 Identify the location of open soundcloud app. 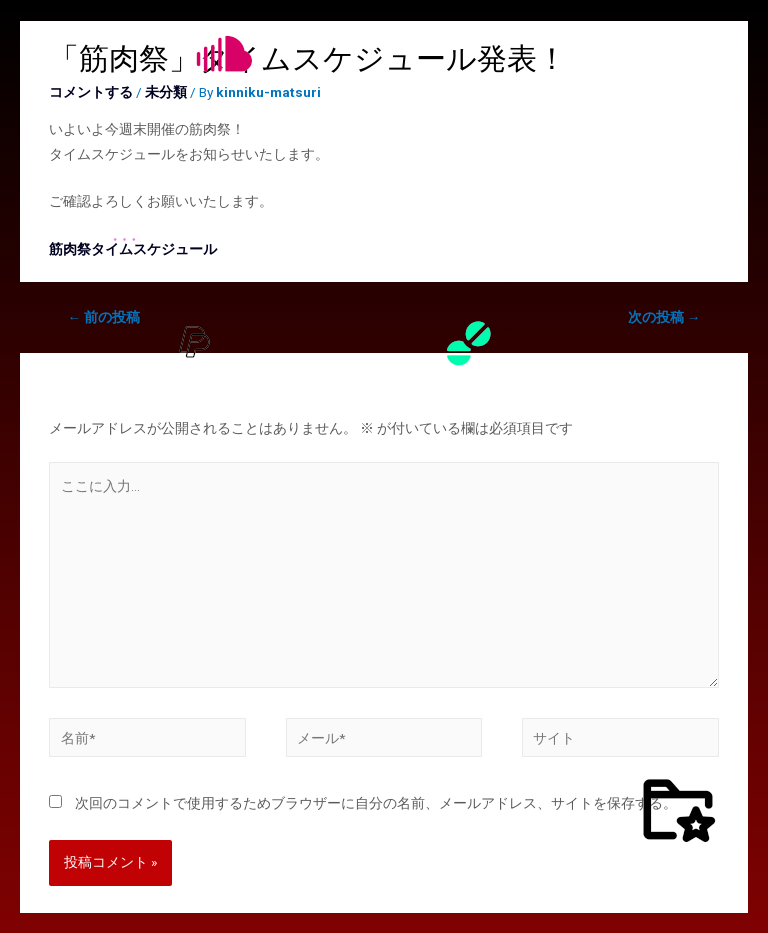
(223, 55).